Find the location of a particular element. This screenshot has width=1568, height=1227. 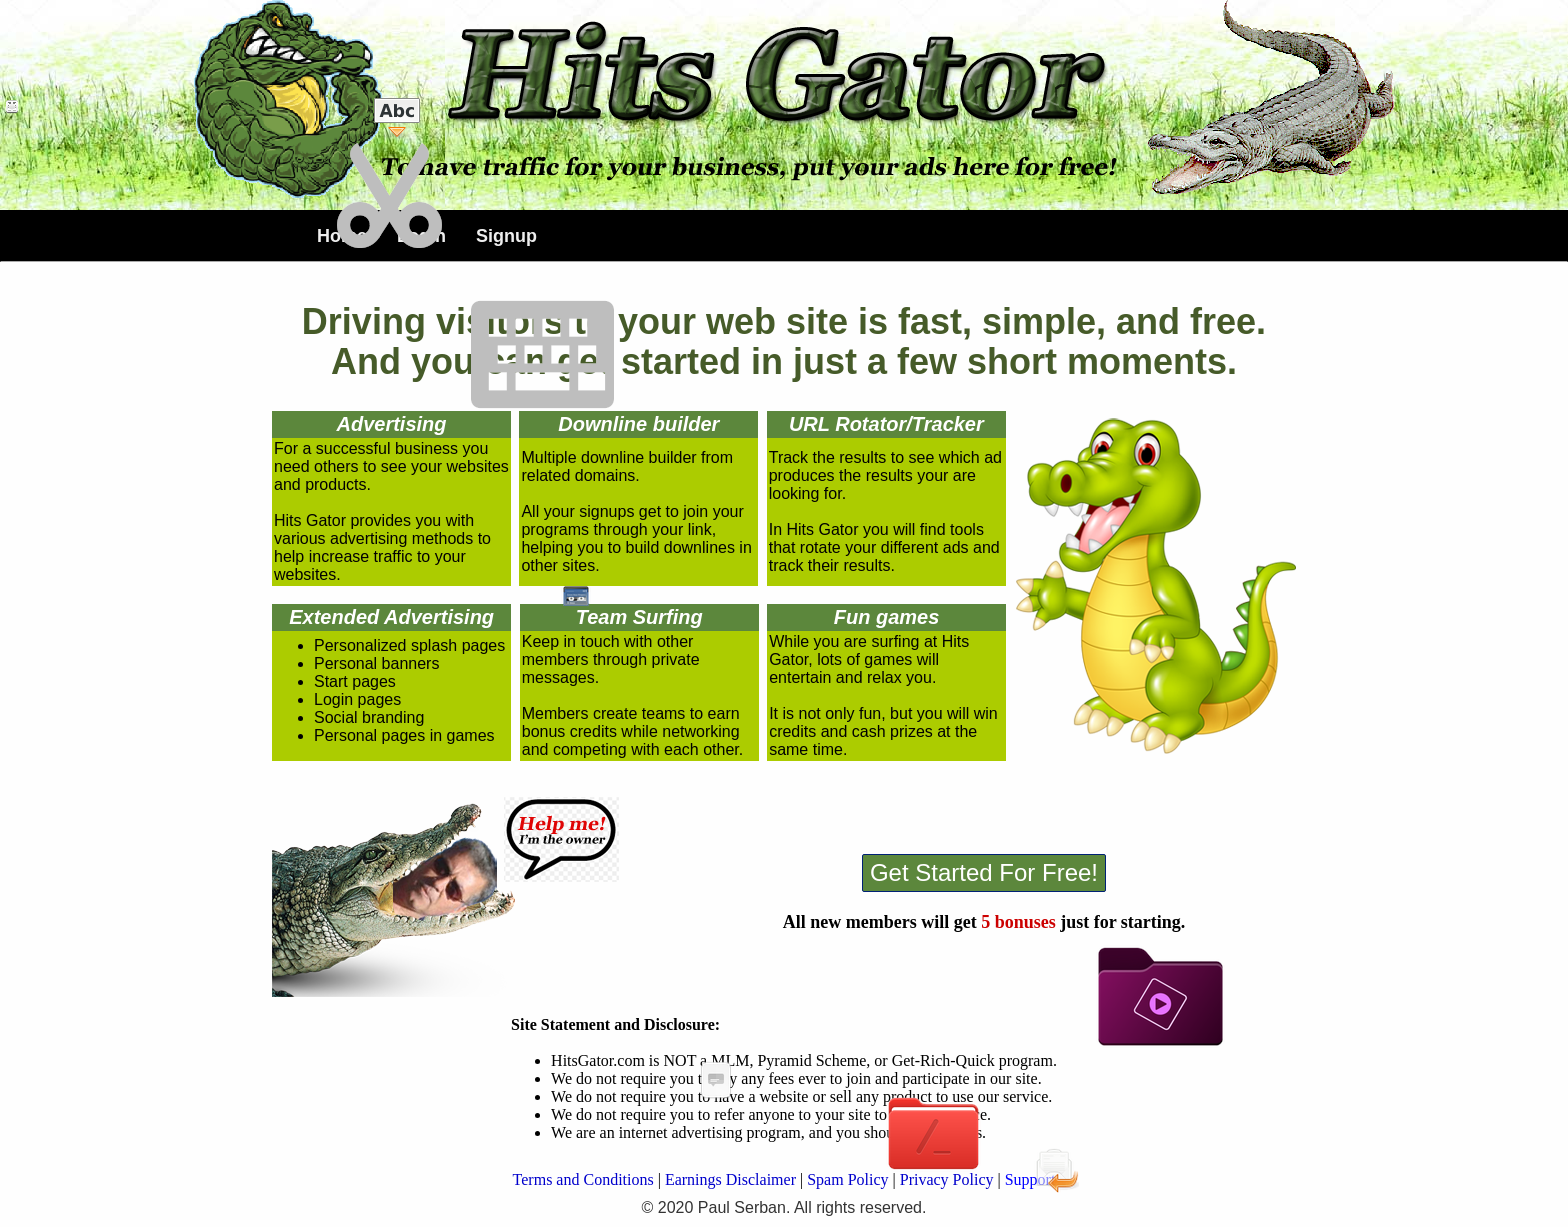

insert text at cursor position is located at coordinates (397, 116).